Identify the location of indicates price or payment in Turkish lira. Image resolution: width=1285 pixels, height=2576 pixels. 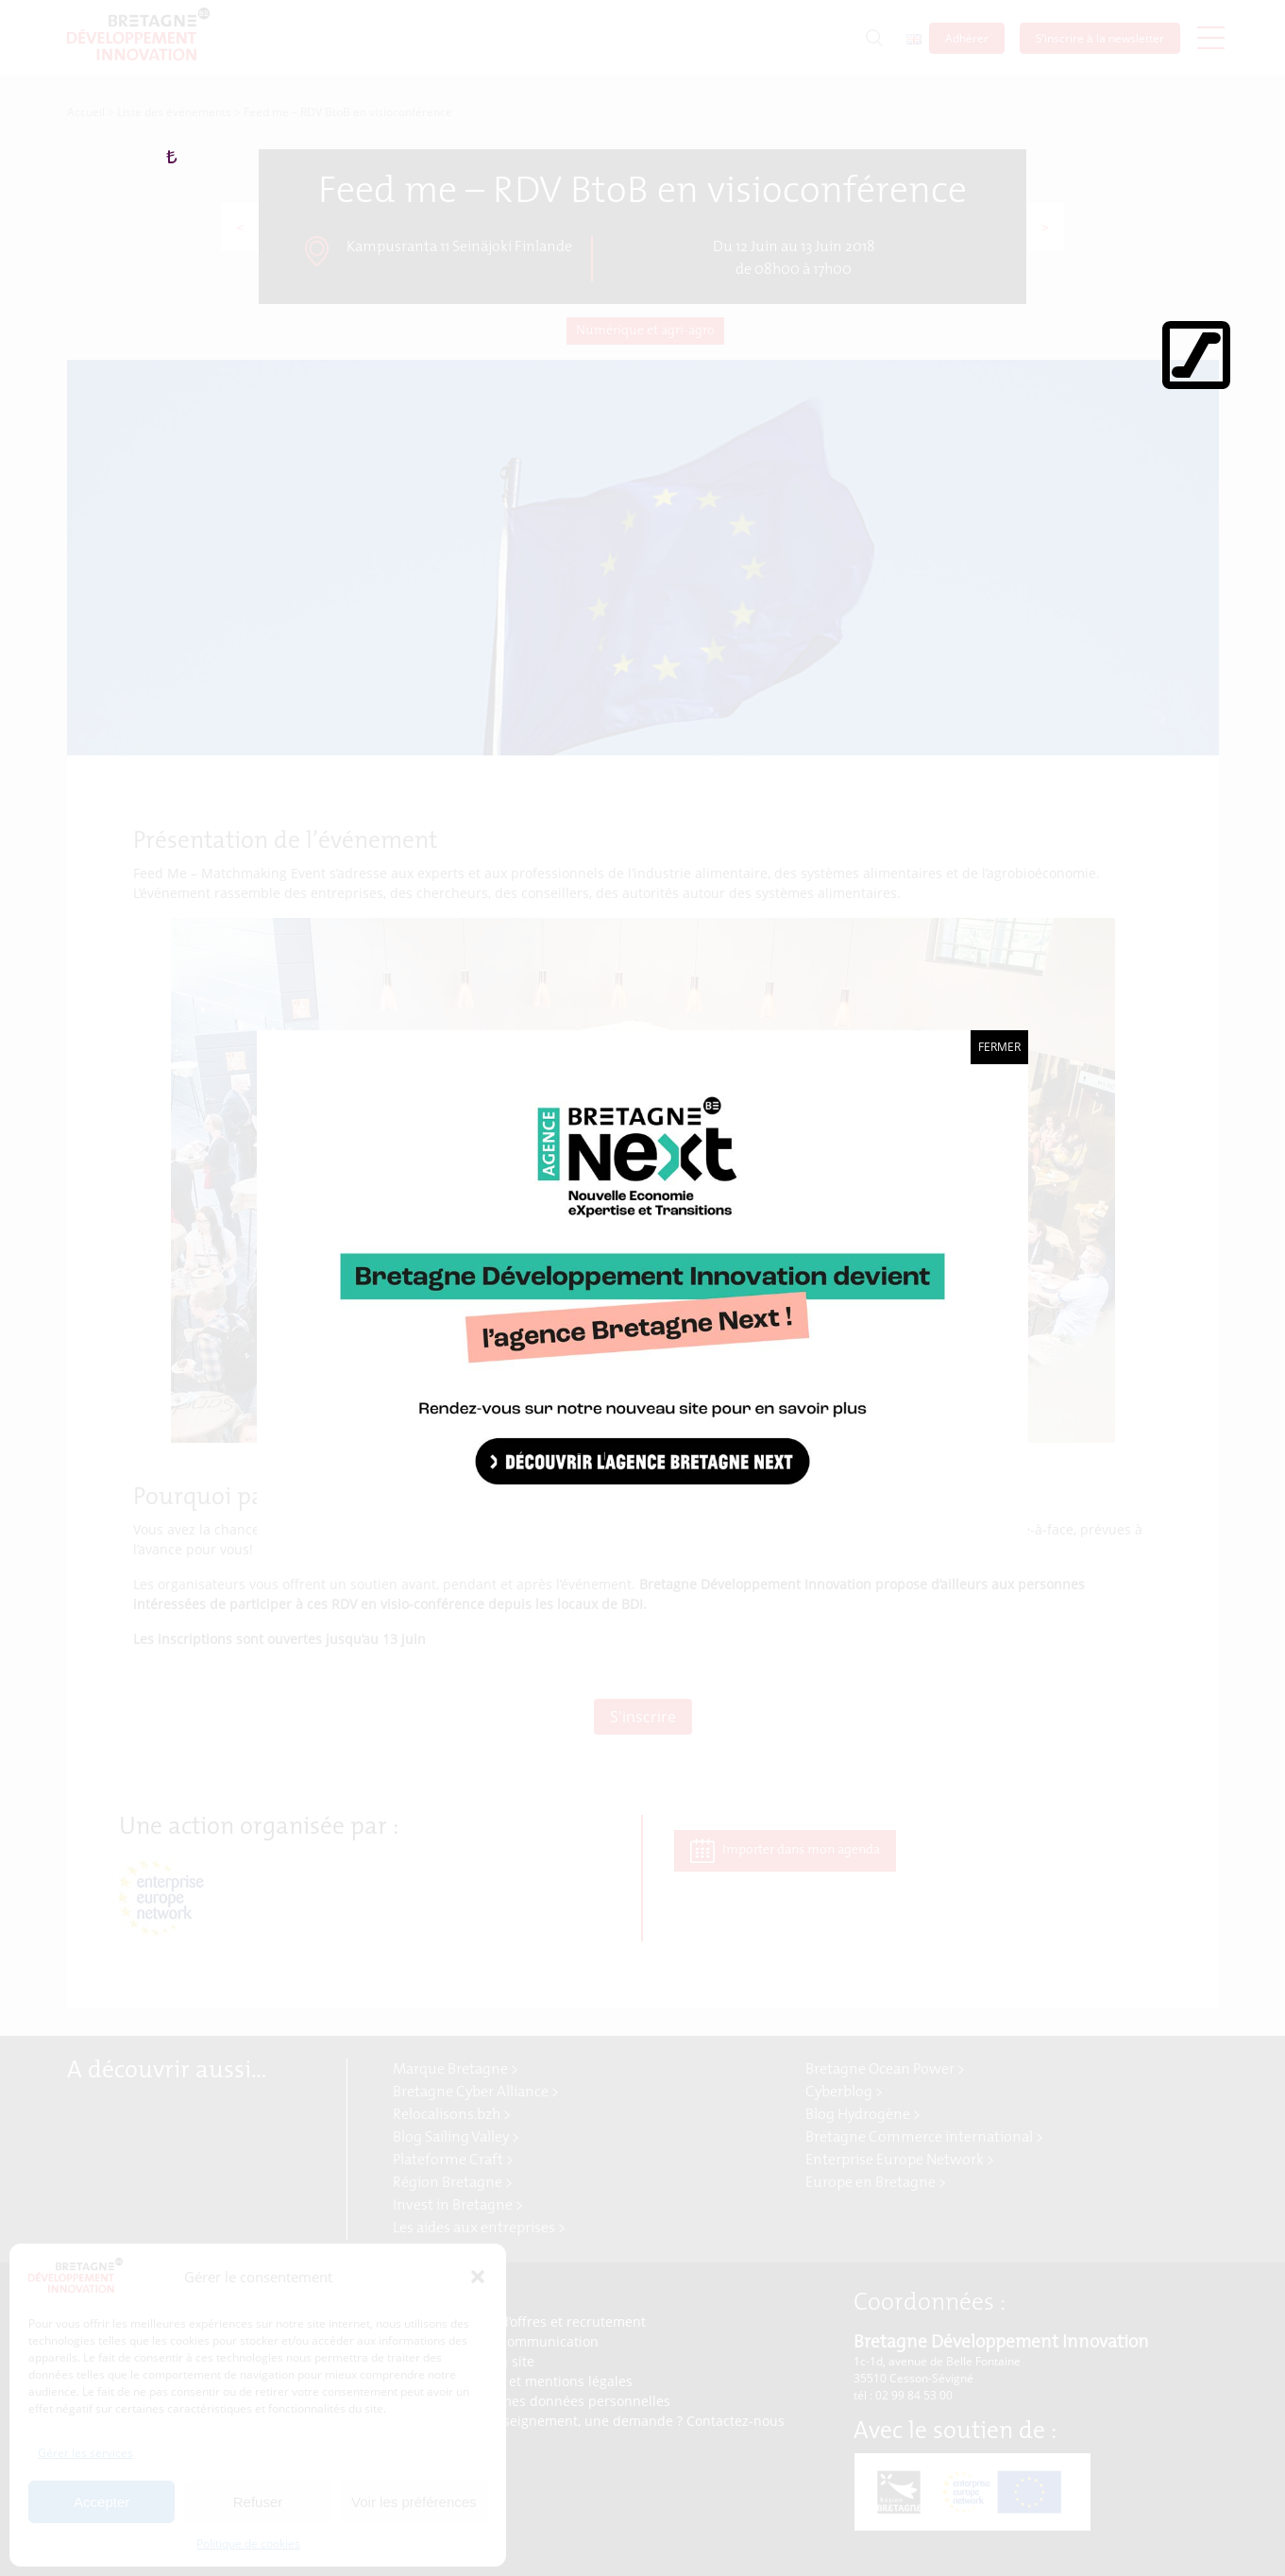
(171, 157).